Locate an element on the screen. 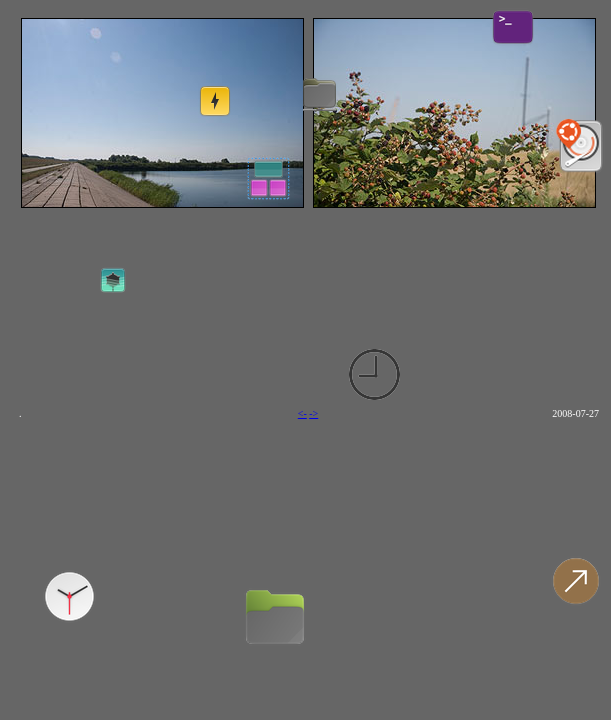 The image size is (611, 720). open root terminal with administrator privileges is located at coordinates (513, 27).